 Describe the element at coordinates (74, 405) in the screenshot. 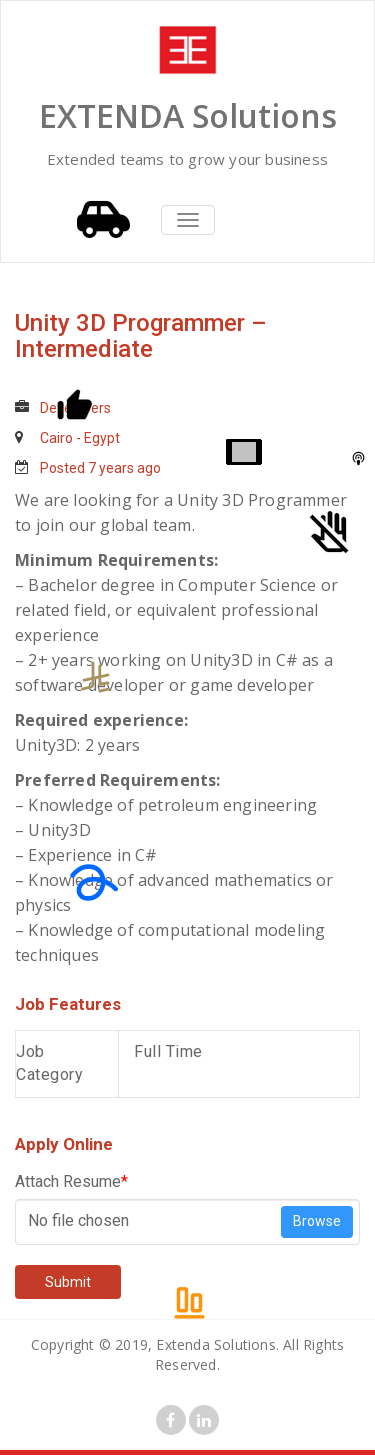

I see `like or upvote content` at that location.